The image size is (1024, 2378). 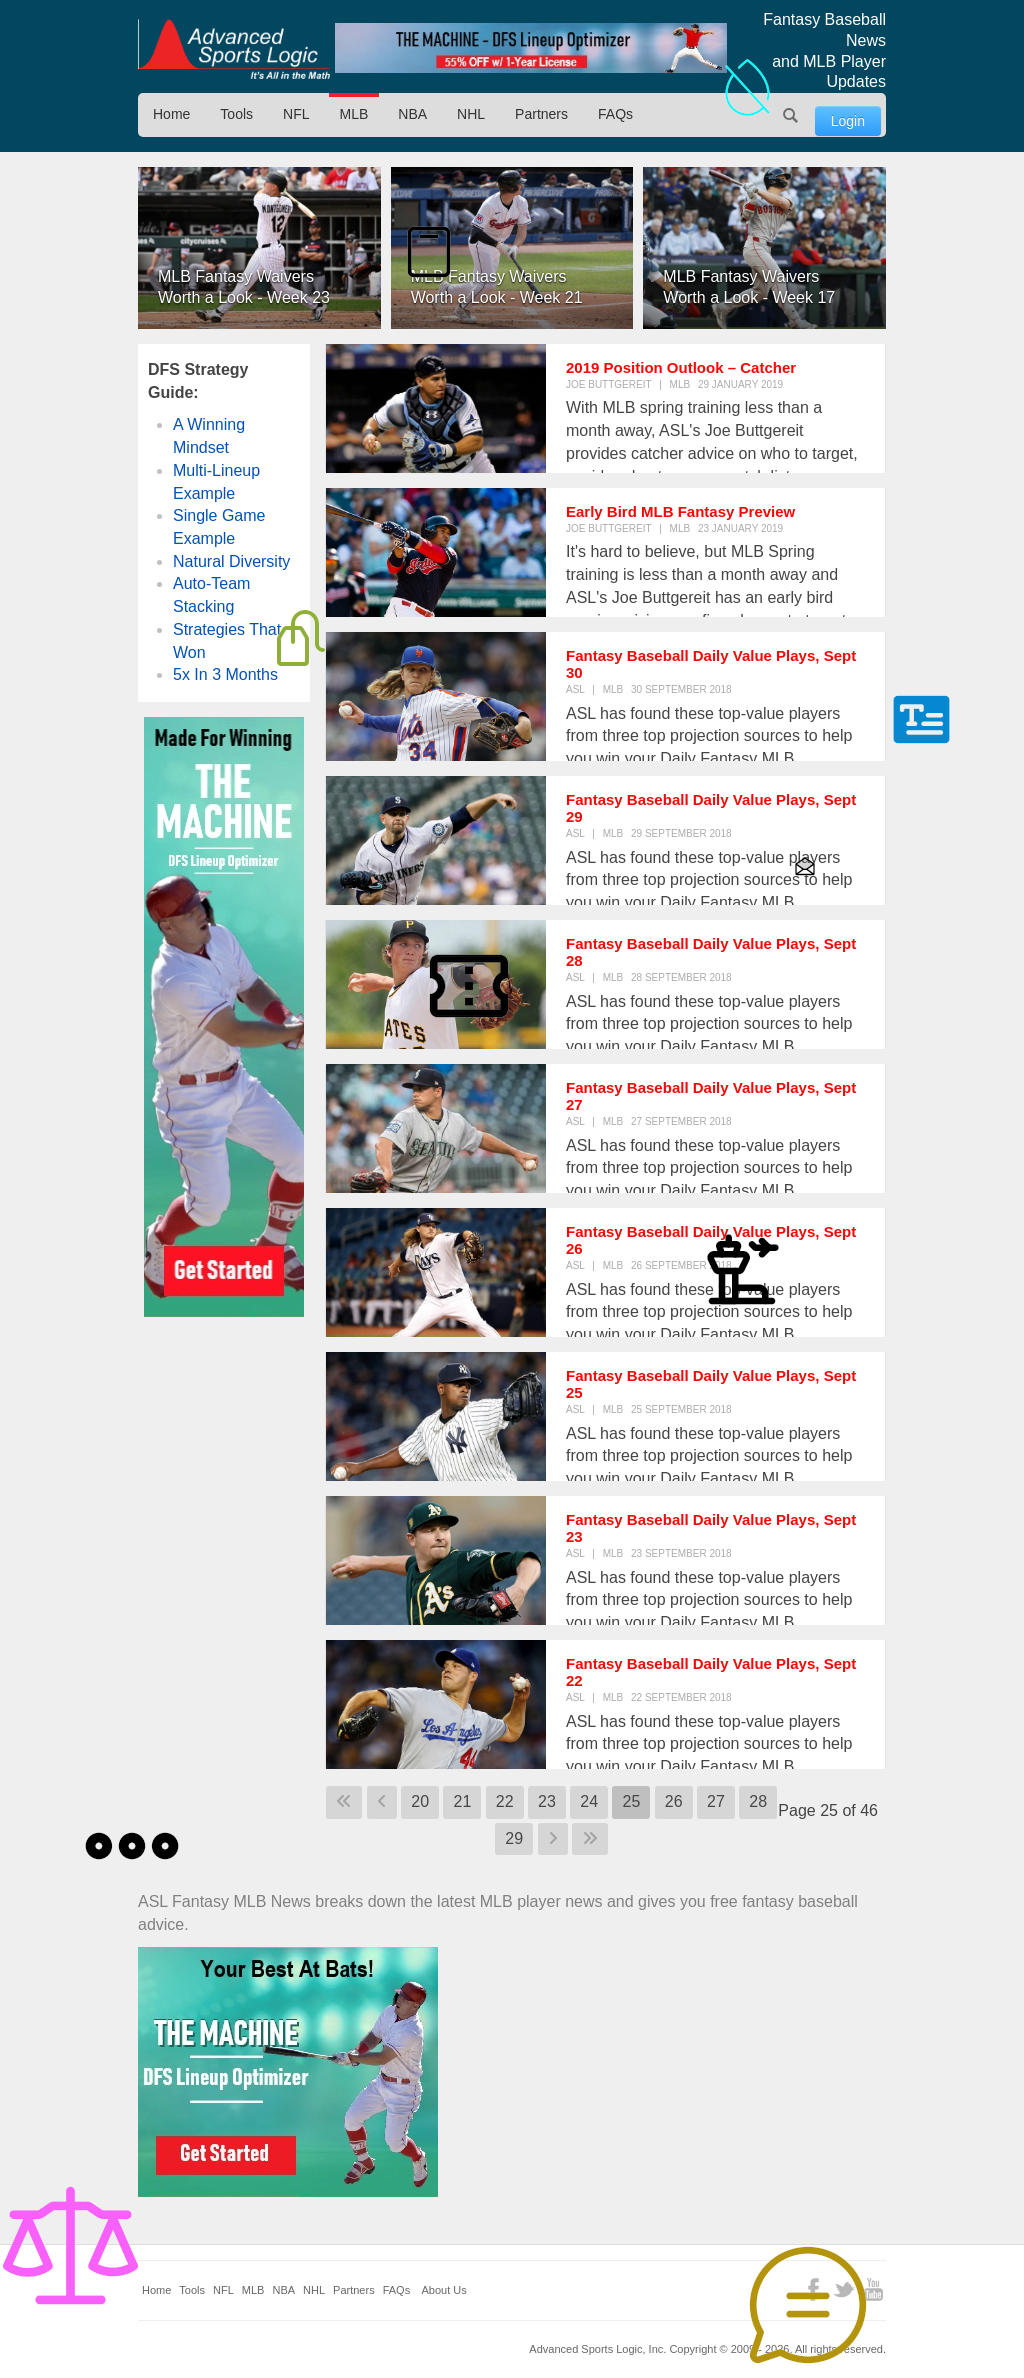 What do you see at coordinates (805, 867) in the screenshot?
I see `view an opened or read email` at bounding box center [805, 867].